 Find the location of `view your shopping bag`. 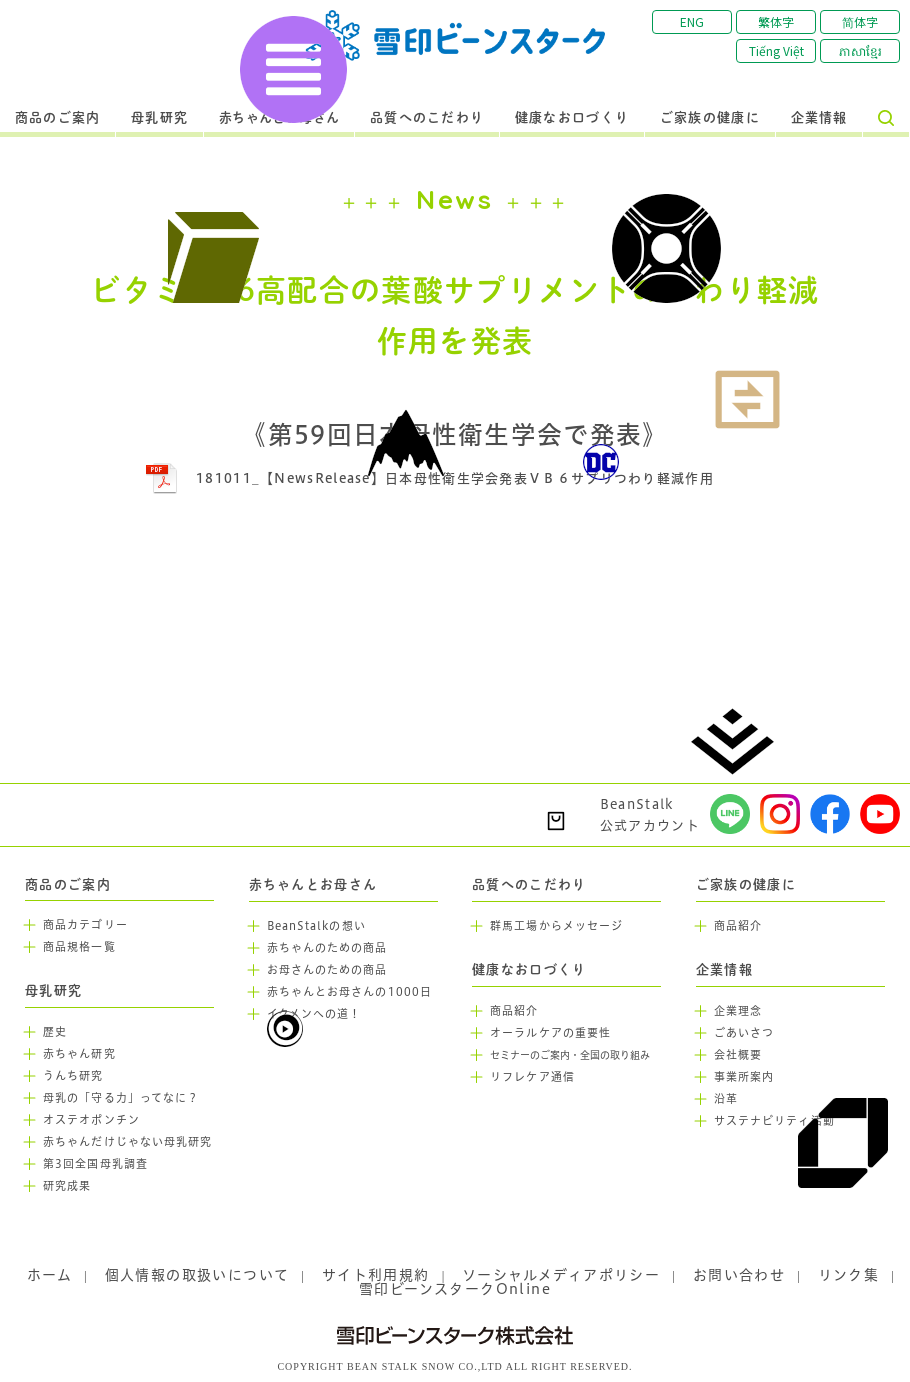

view your shopping bag is located at coordinates (556, 821).